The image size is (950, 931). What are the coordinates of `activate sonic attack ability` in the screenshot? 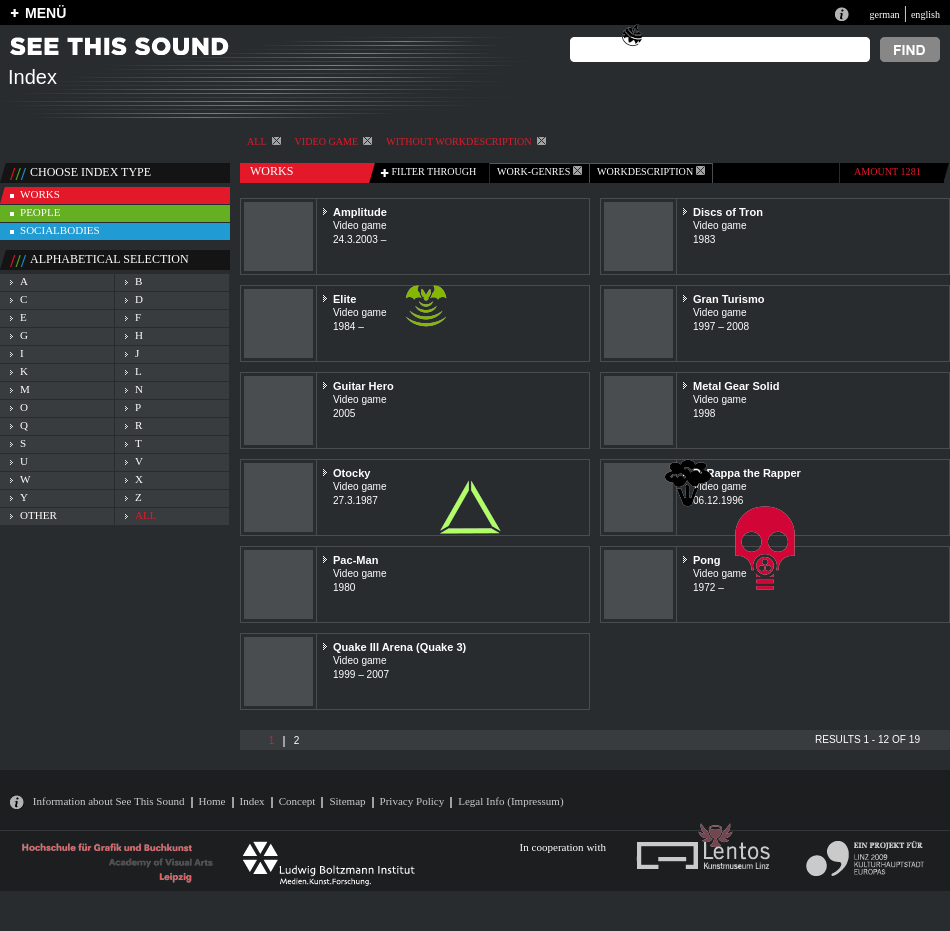 It's located at (426, 306).